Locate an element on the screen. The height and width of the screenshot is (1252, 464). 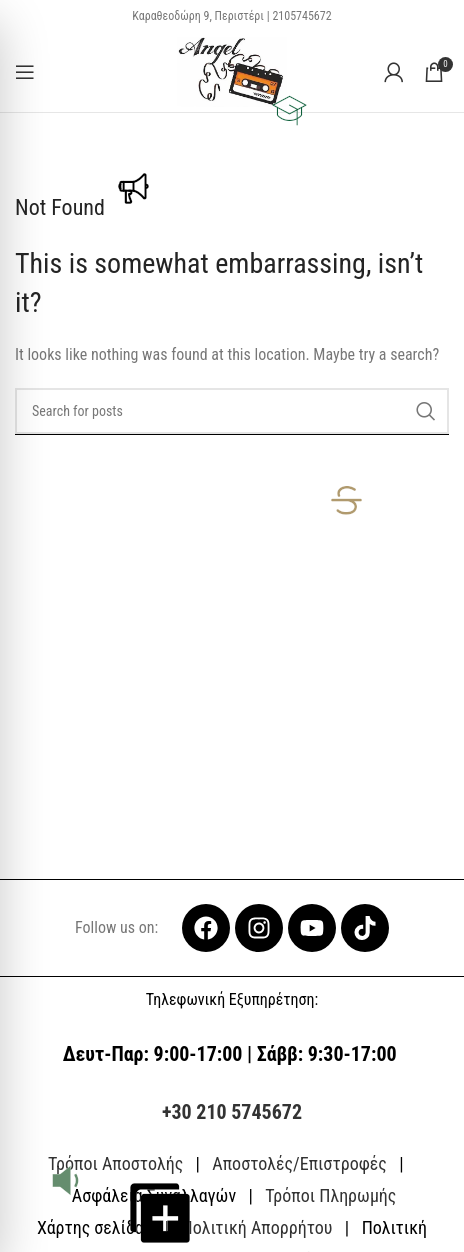
access education or learning features is located at coordinates (289, 109).